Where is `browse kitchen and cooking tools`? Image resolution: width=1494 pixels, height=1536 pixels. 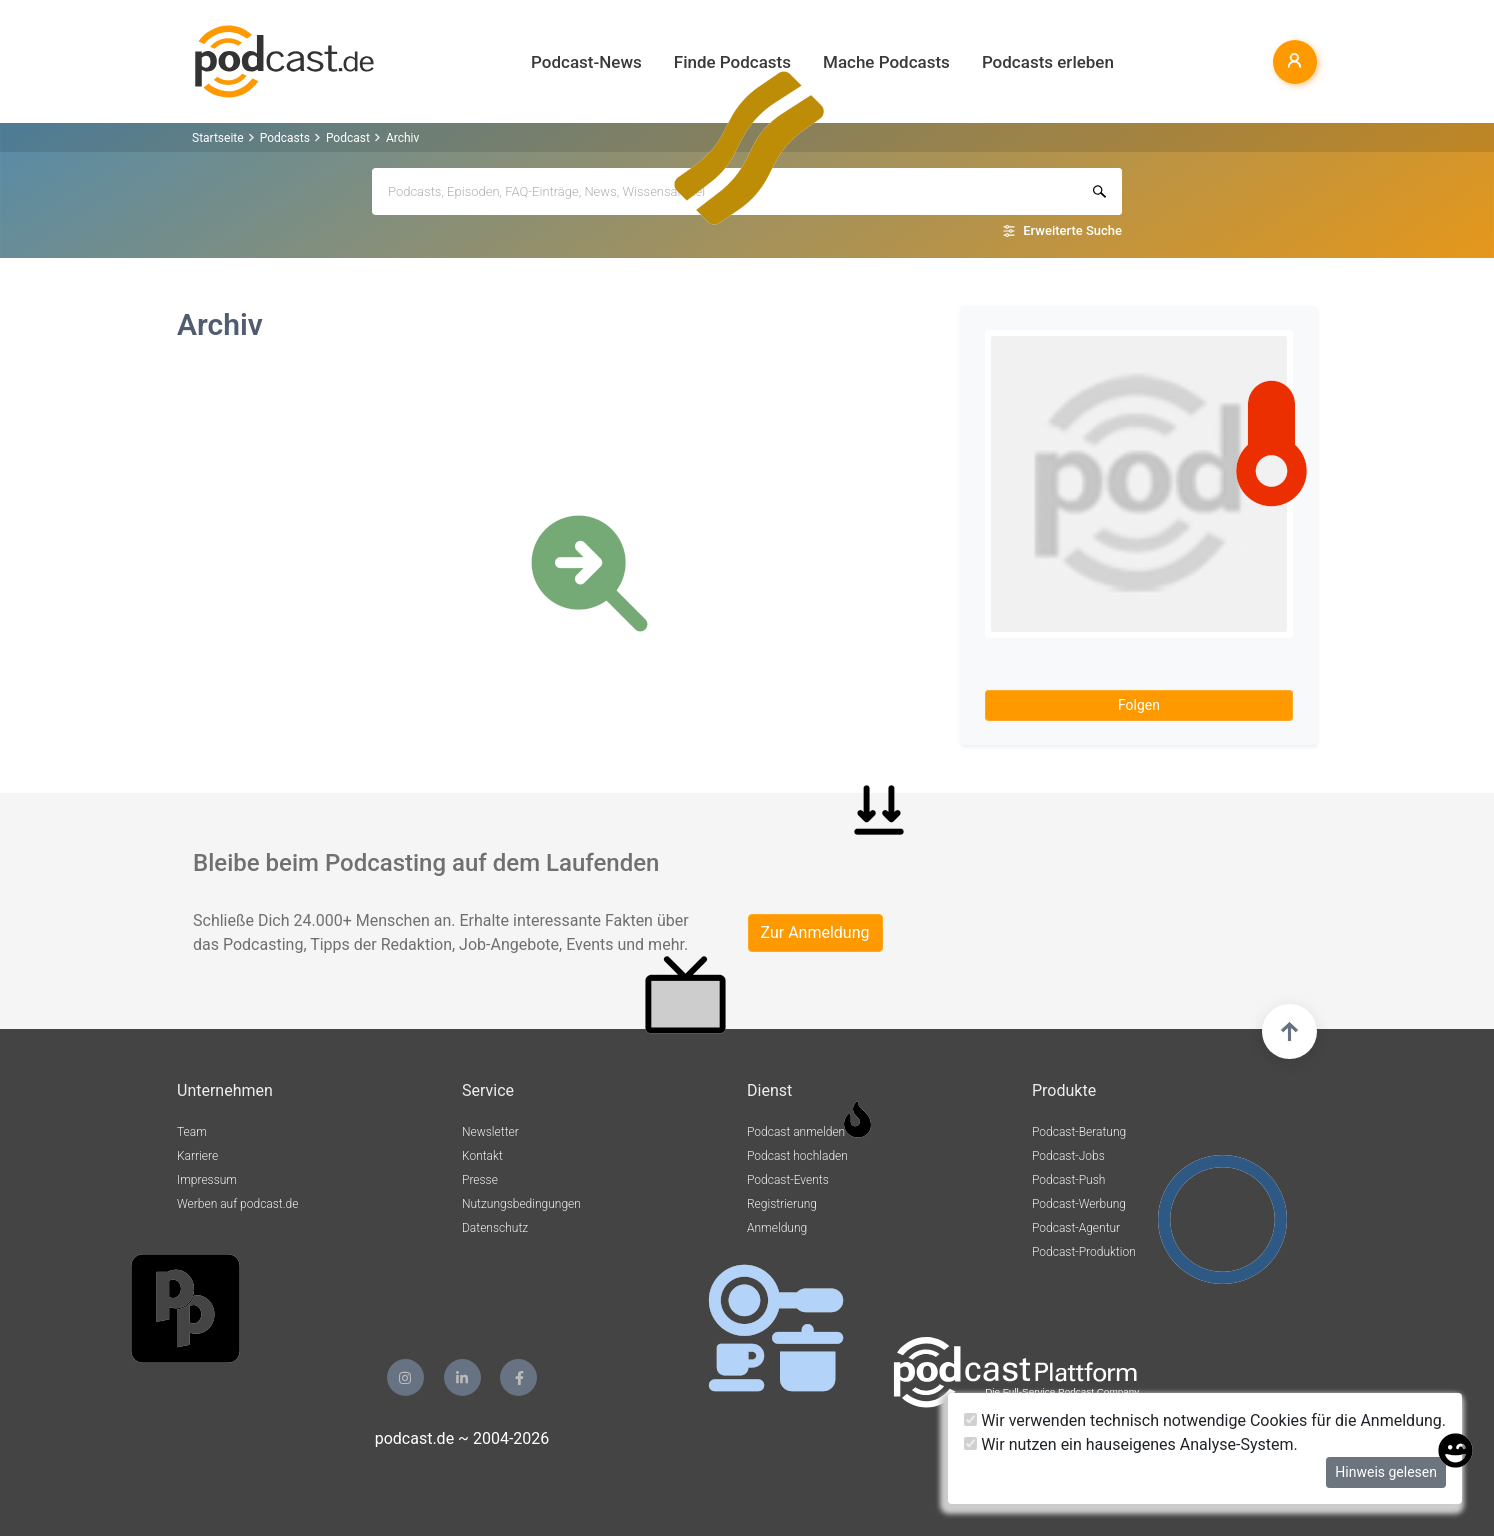 browse kitchen and cooking tools is located at coordinates (780, 1328).